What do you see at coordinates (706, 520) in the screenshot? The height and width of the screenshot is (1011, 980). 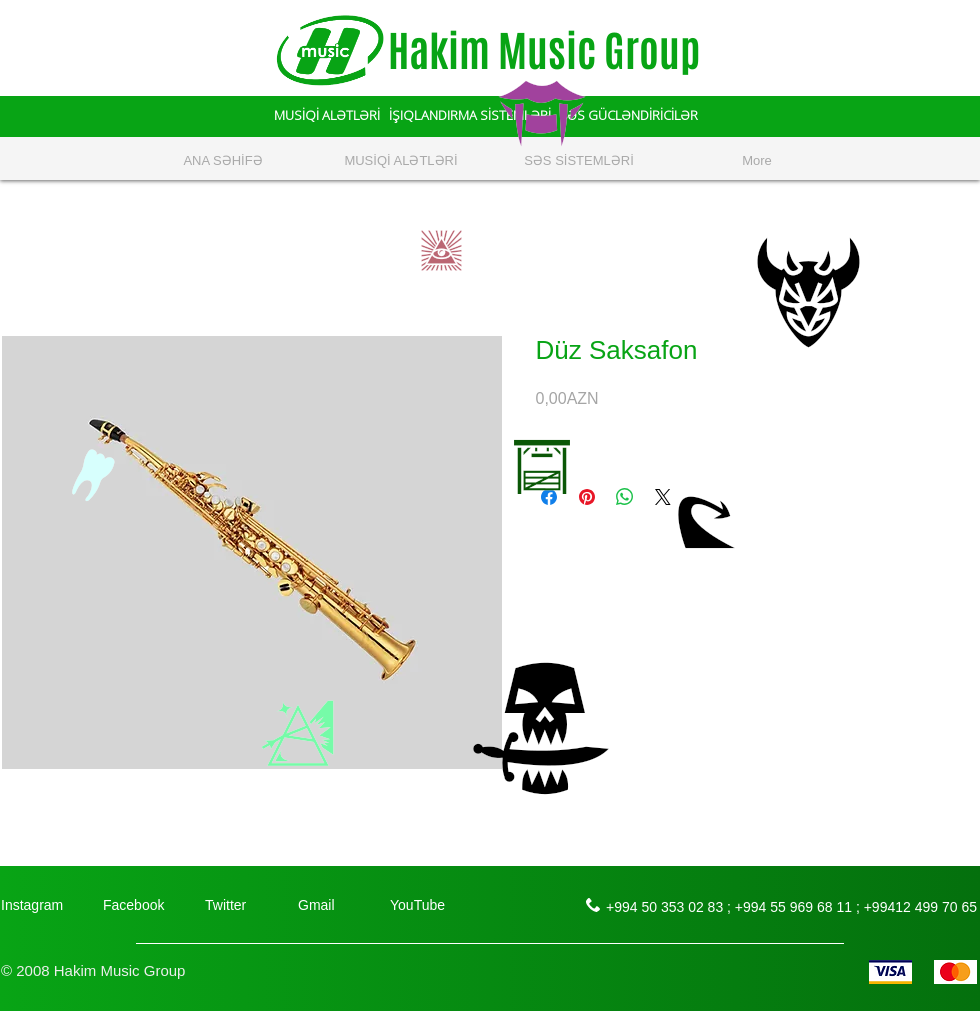 I see `perform a thrust-bend attack or maneuver` at bounding box center [706, 520].